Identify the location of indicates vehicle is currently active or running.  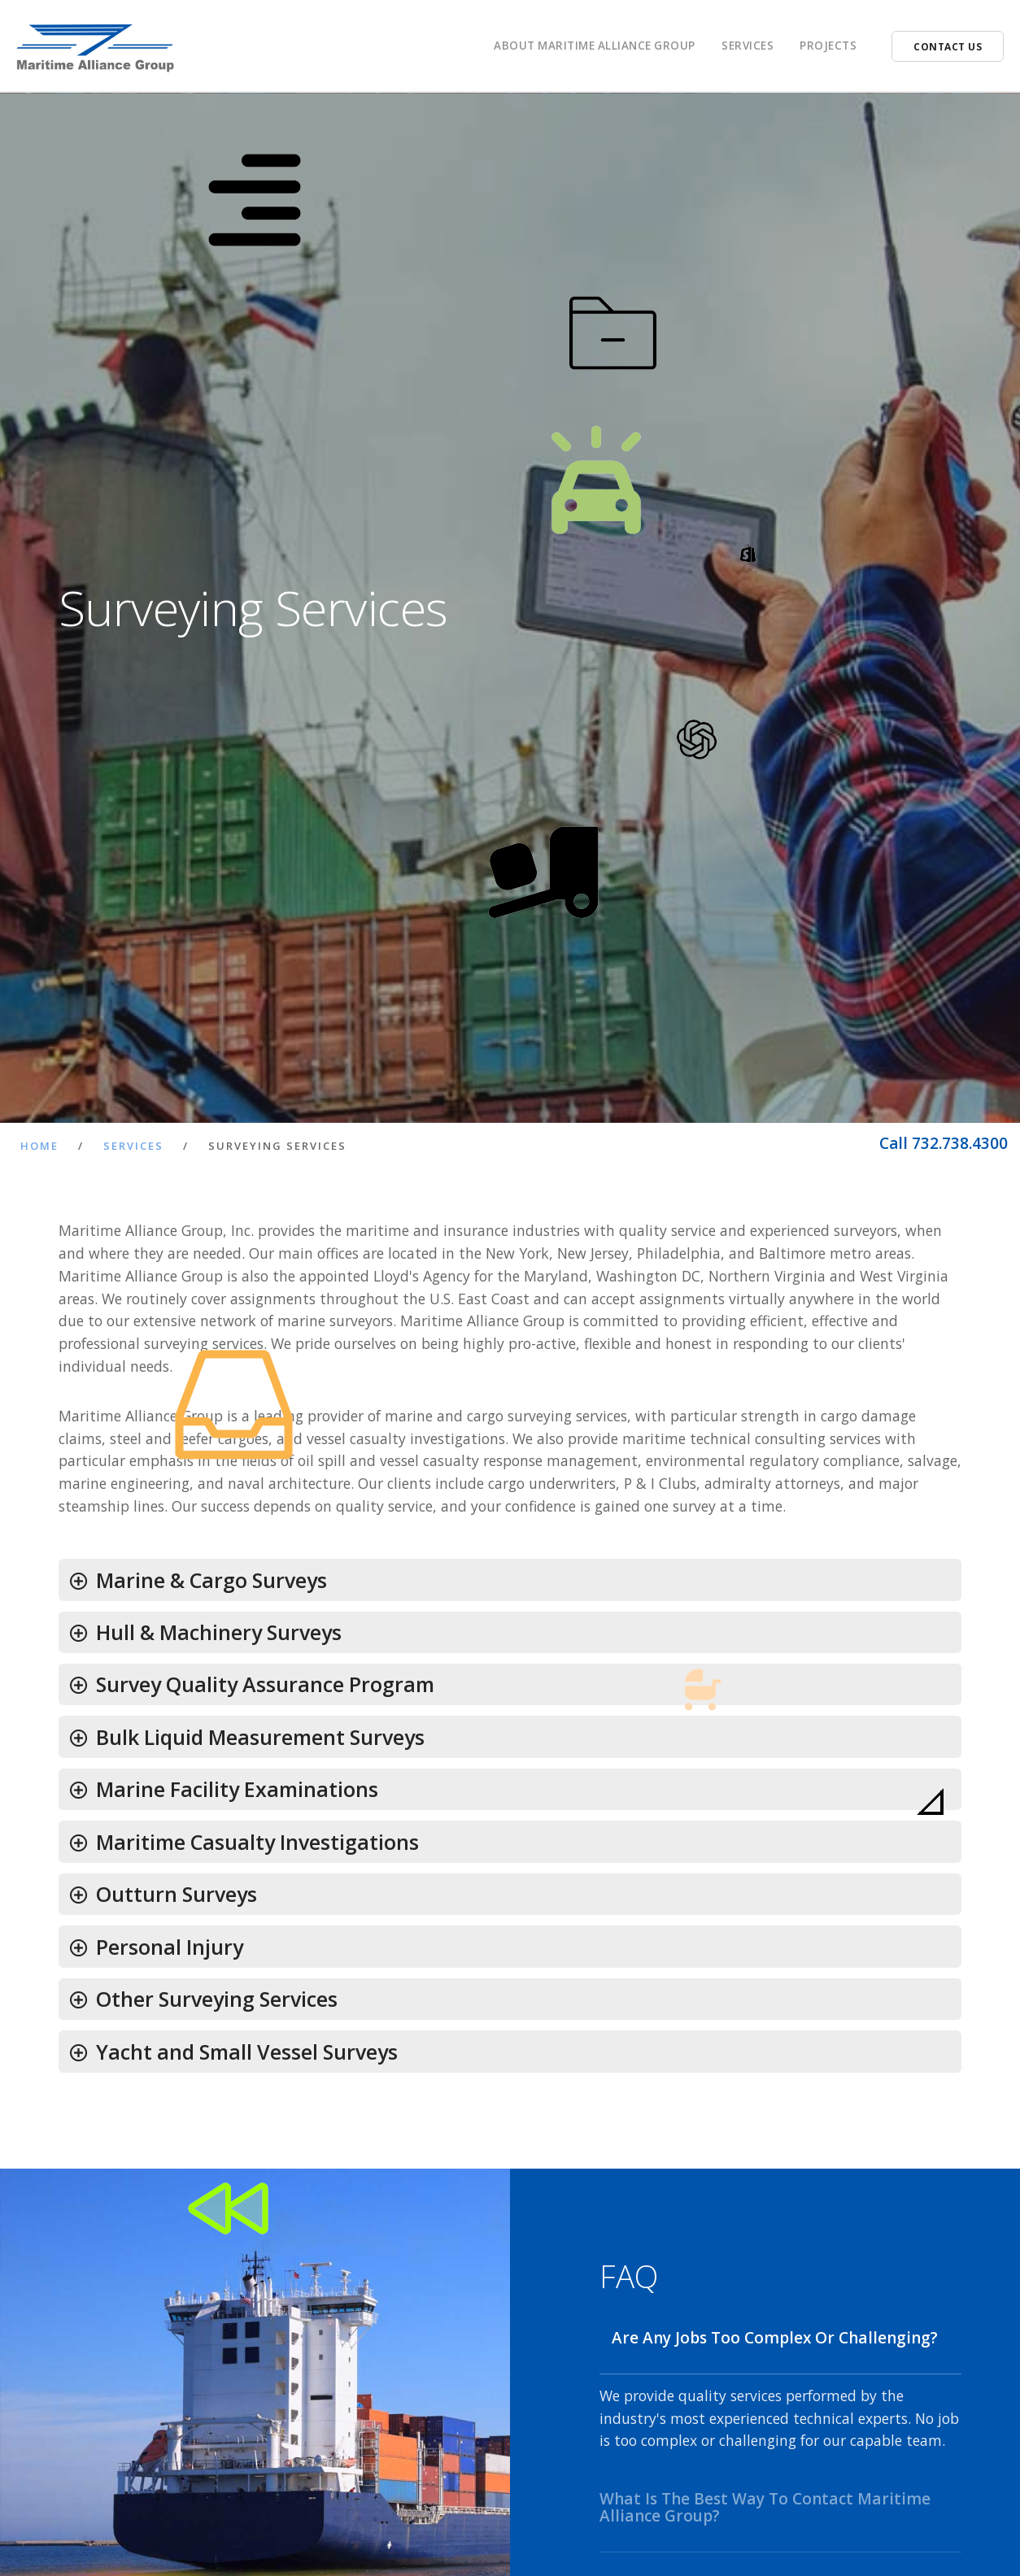
(596, 483).